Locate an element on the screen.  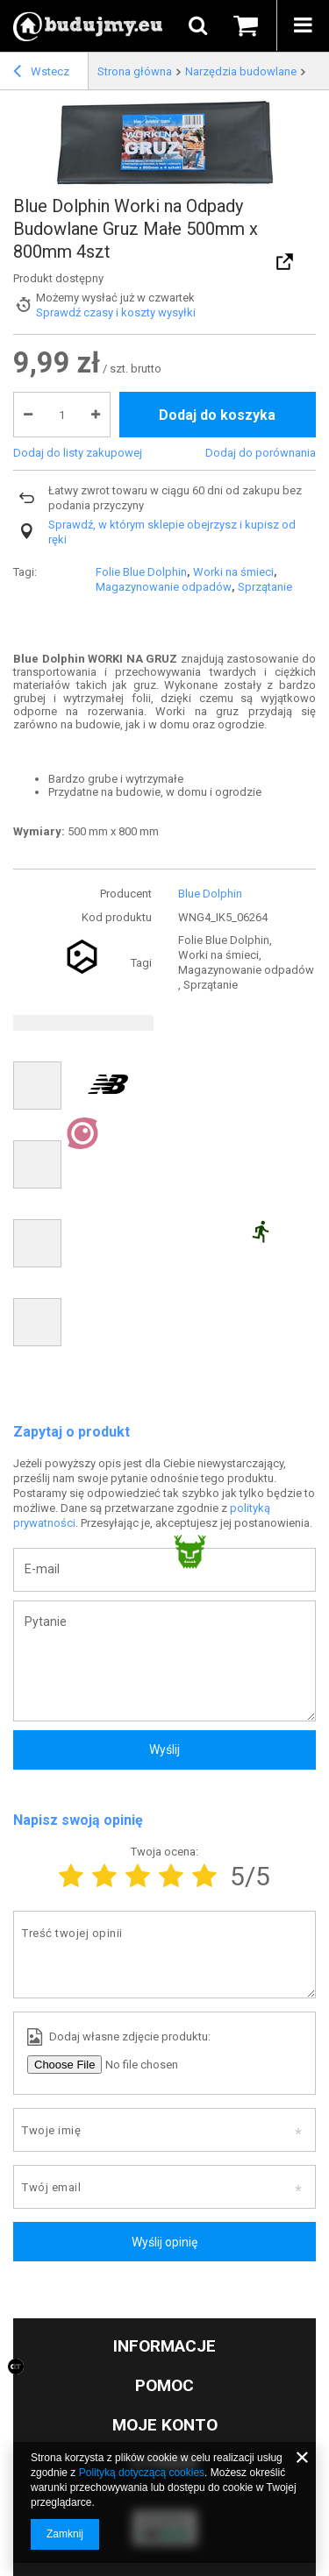
open the Insta360 camera app is located at coordinates (82, 1133).